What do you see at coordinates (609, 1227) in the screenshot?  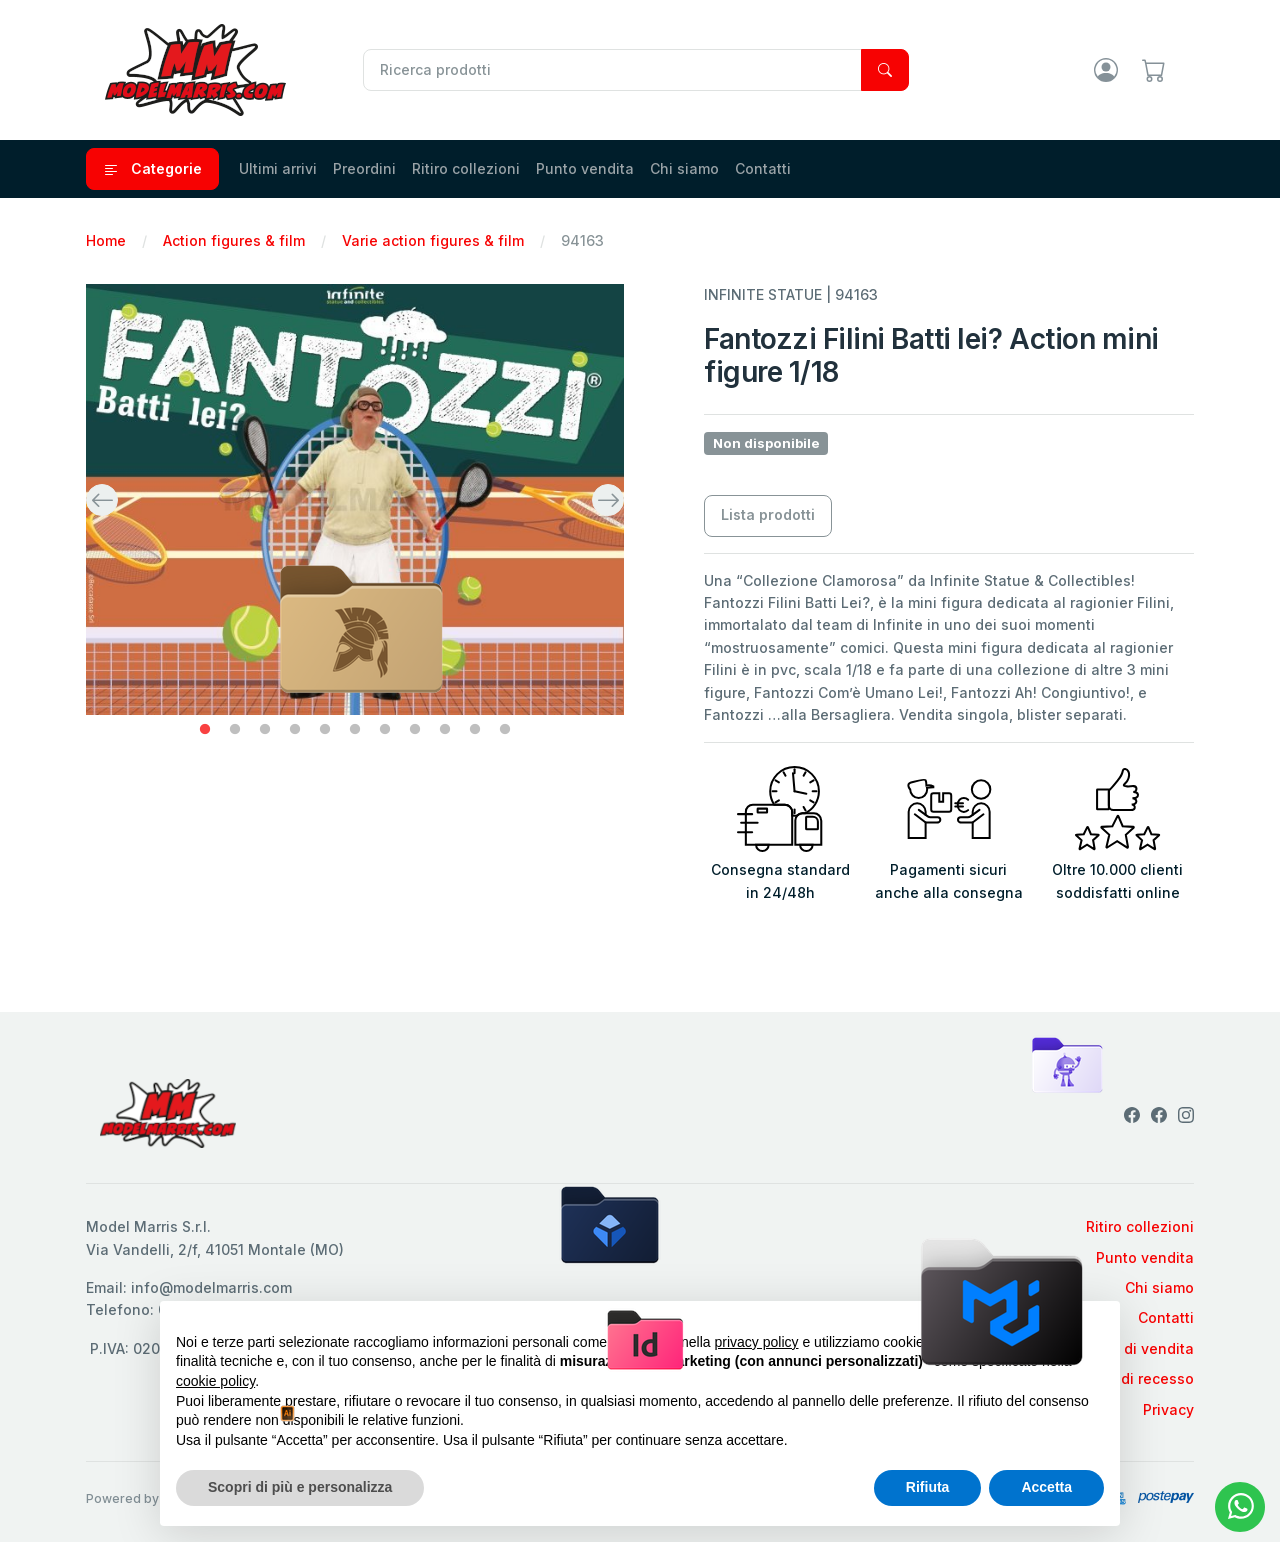 I see `open blockchain-related files and documents` at bounding box center [609, 1227].